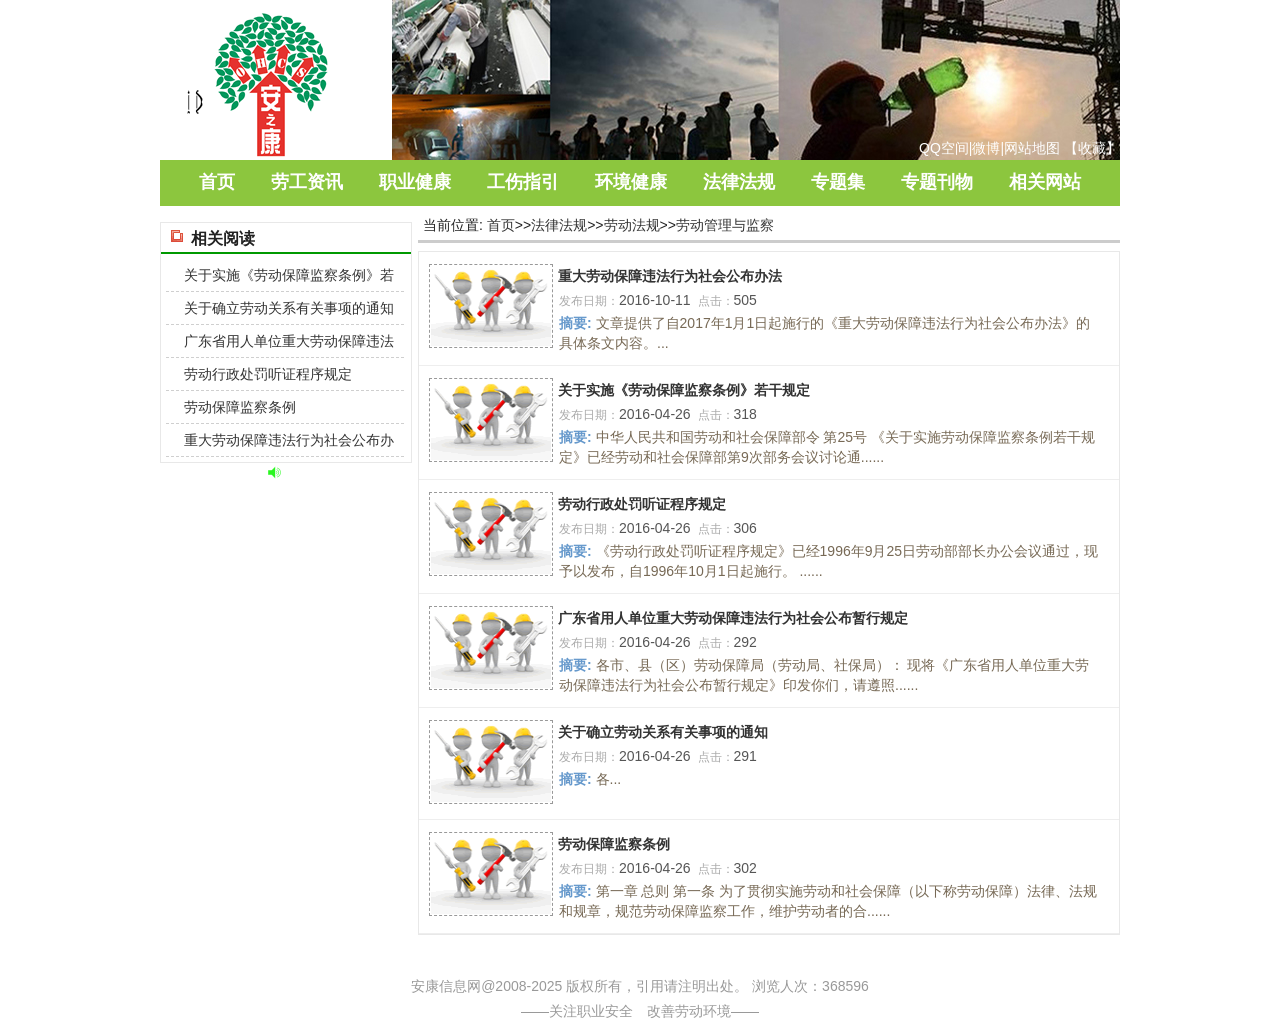  Describe the element at coordinates (194, 102) in the screenshot. I see `access archery or ranged combat skills` at that location.